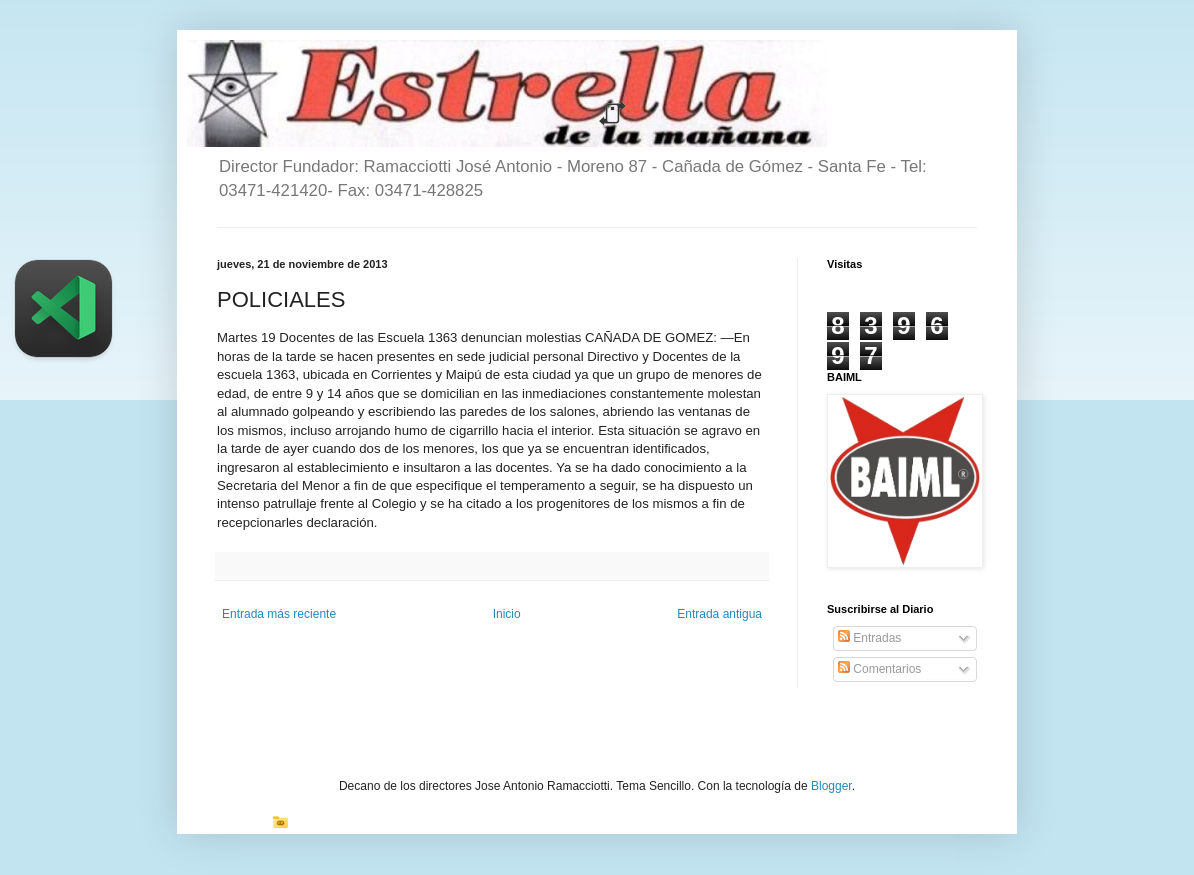 The image size is (1194, 875). I want to click on open visual studio code insiders app, so click(63, 308).